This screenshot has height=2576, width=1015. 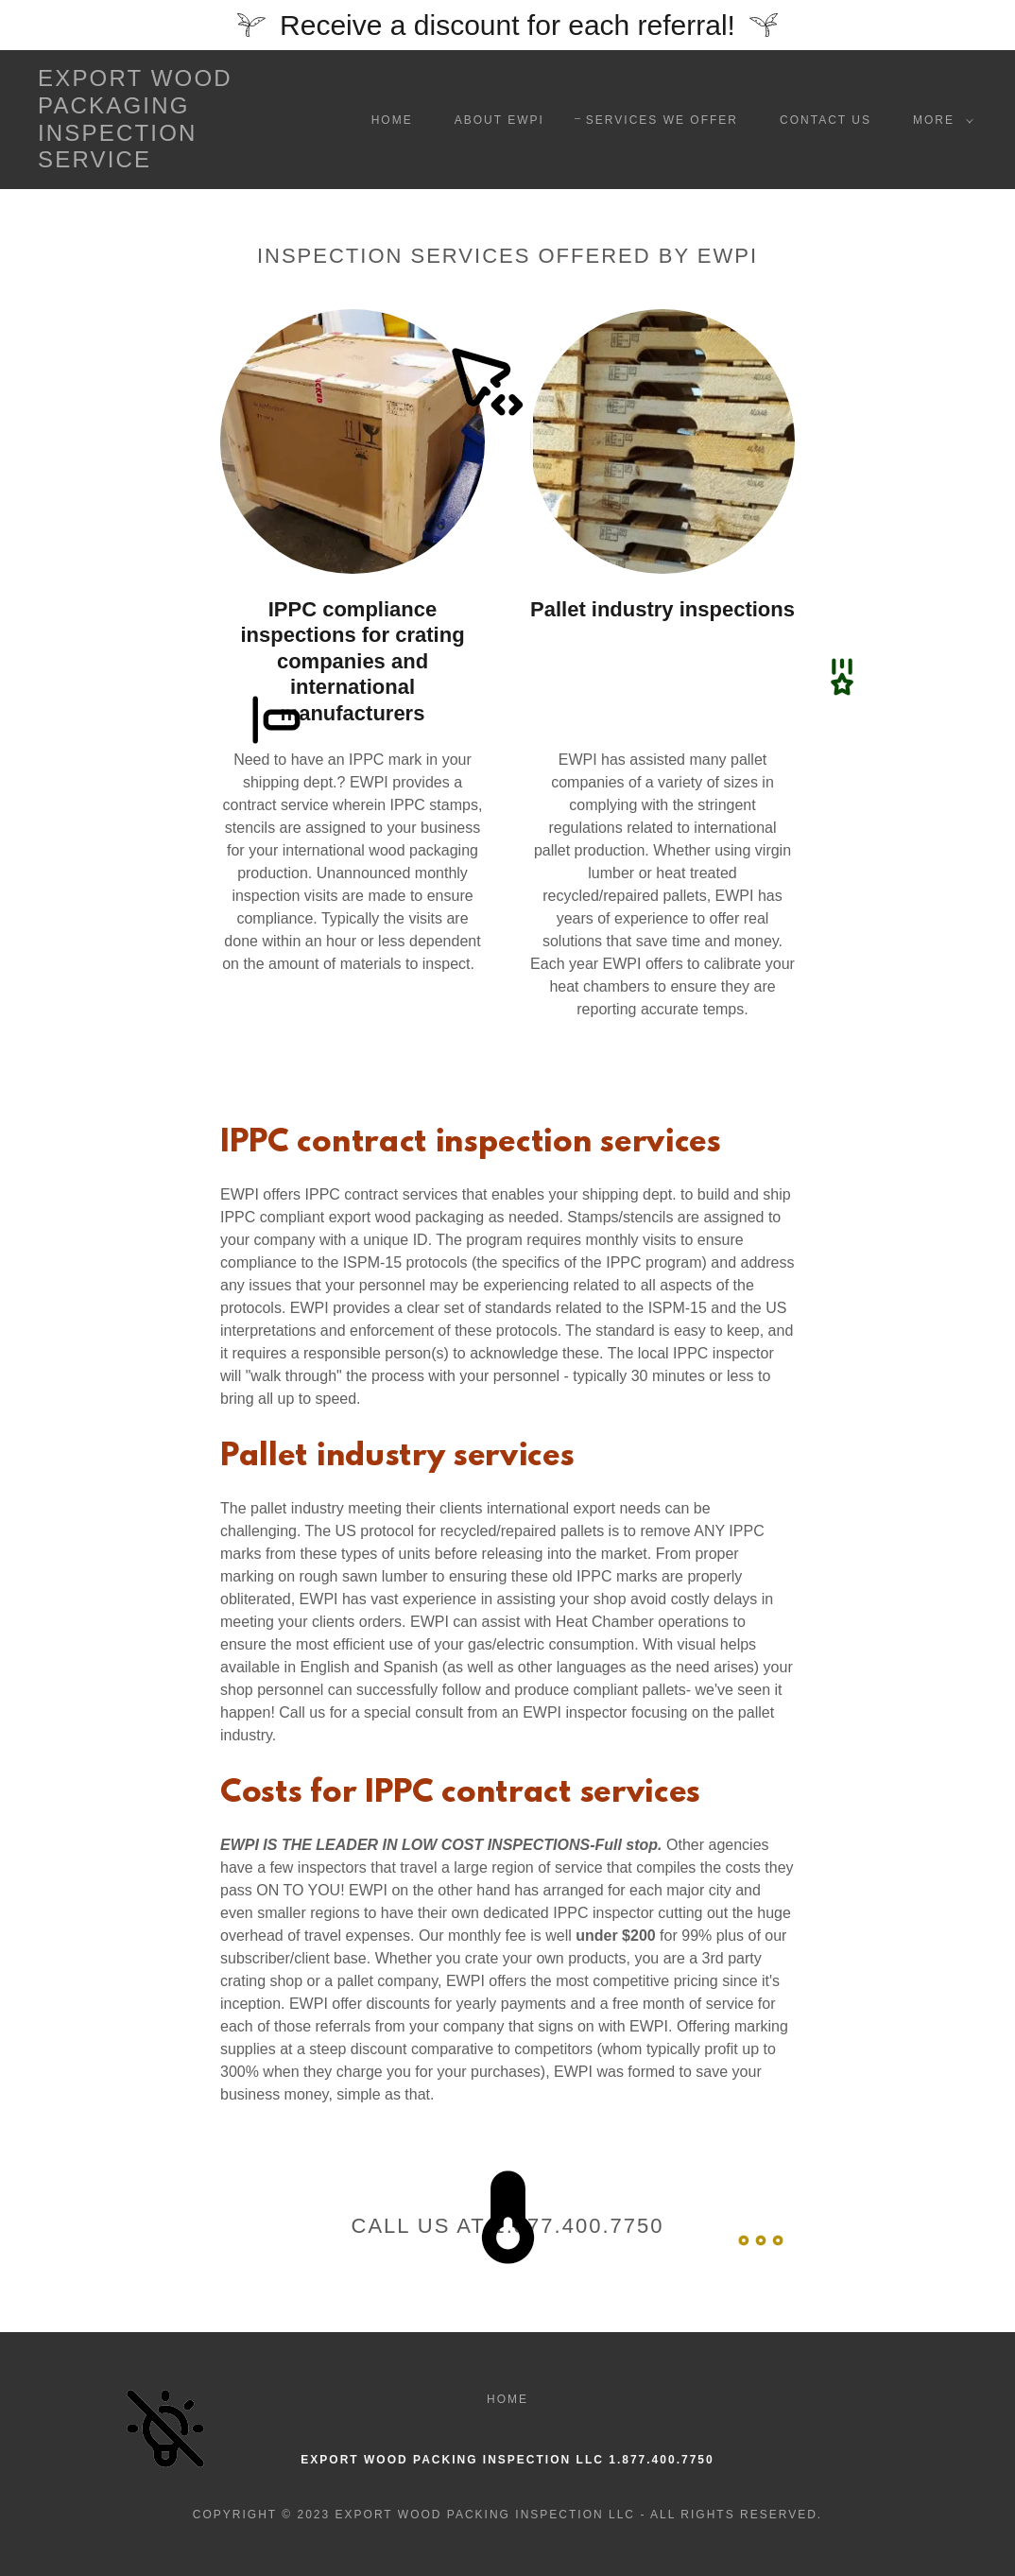 What do you see at coordinates (842, 677) in the screenshot?
I see `view achievements or awards` at bounding box center [842, 677].